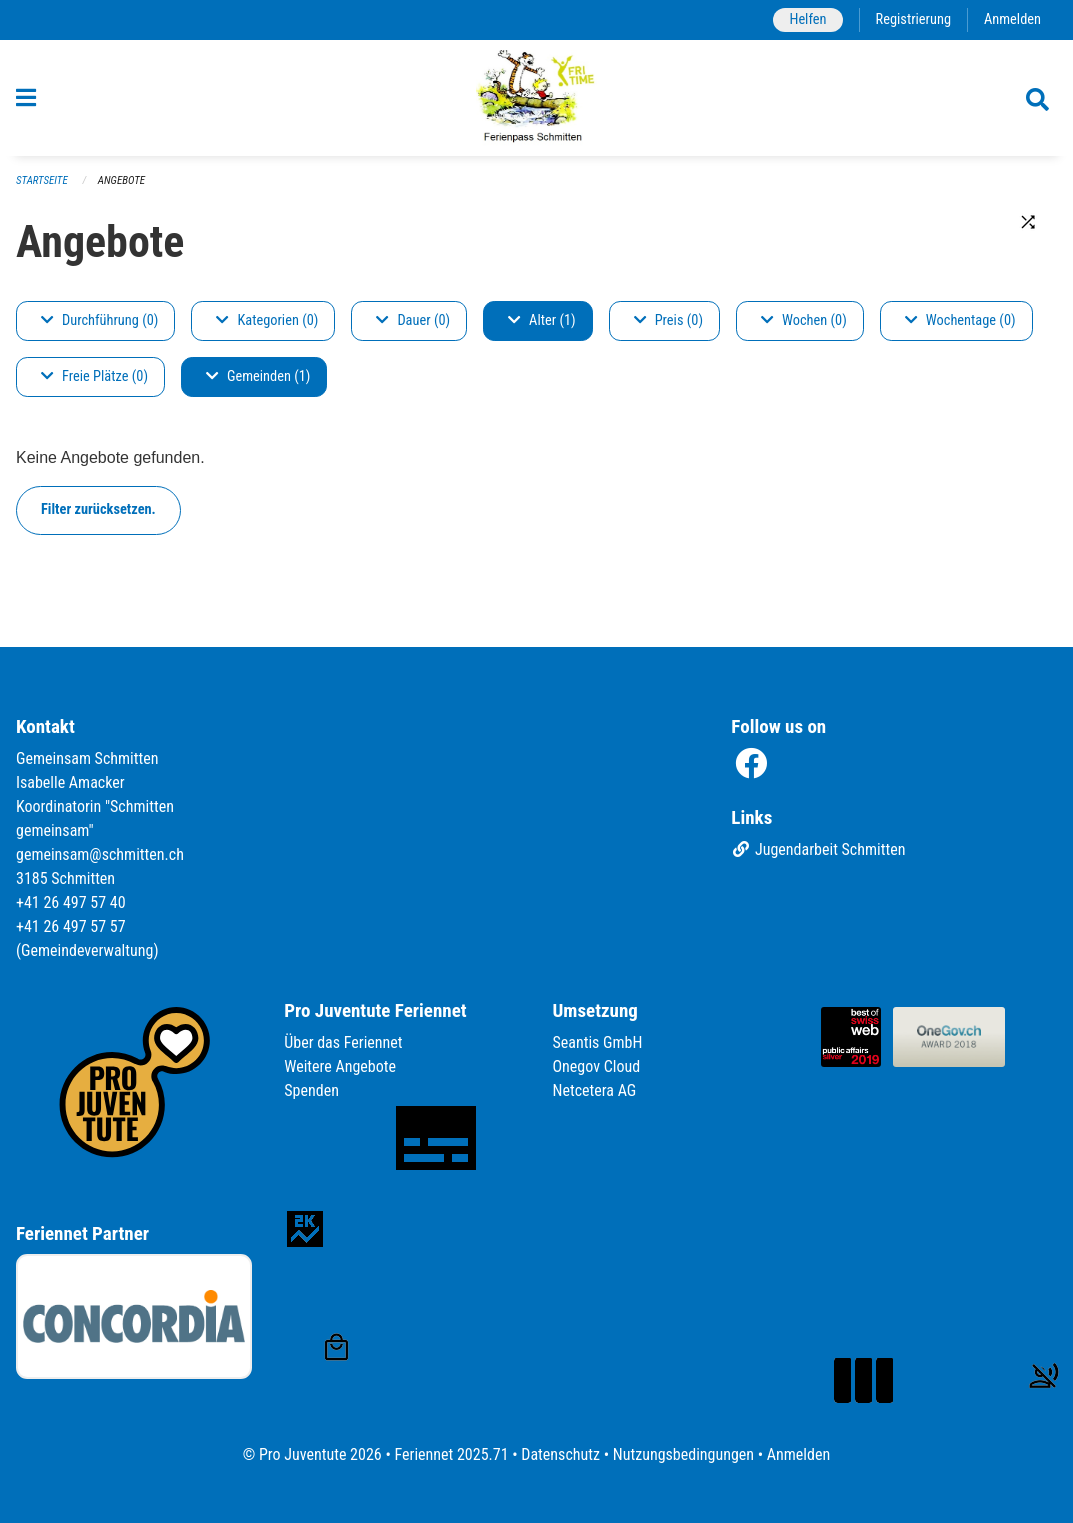 The width and height of the screenshot is (1073, 1523). Describe the element at coordinates (336, 1347) in the screenshot. I see `access shopping or retail features` at that location.